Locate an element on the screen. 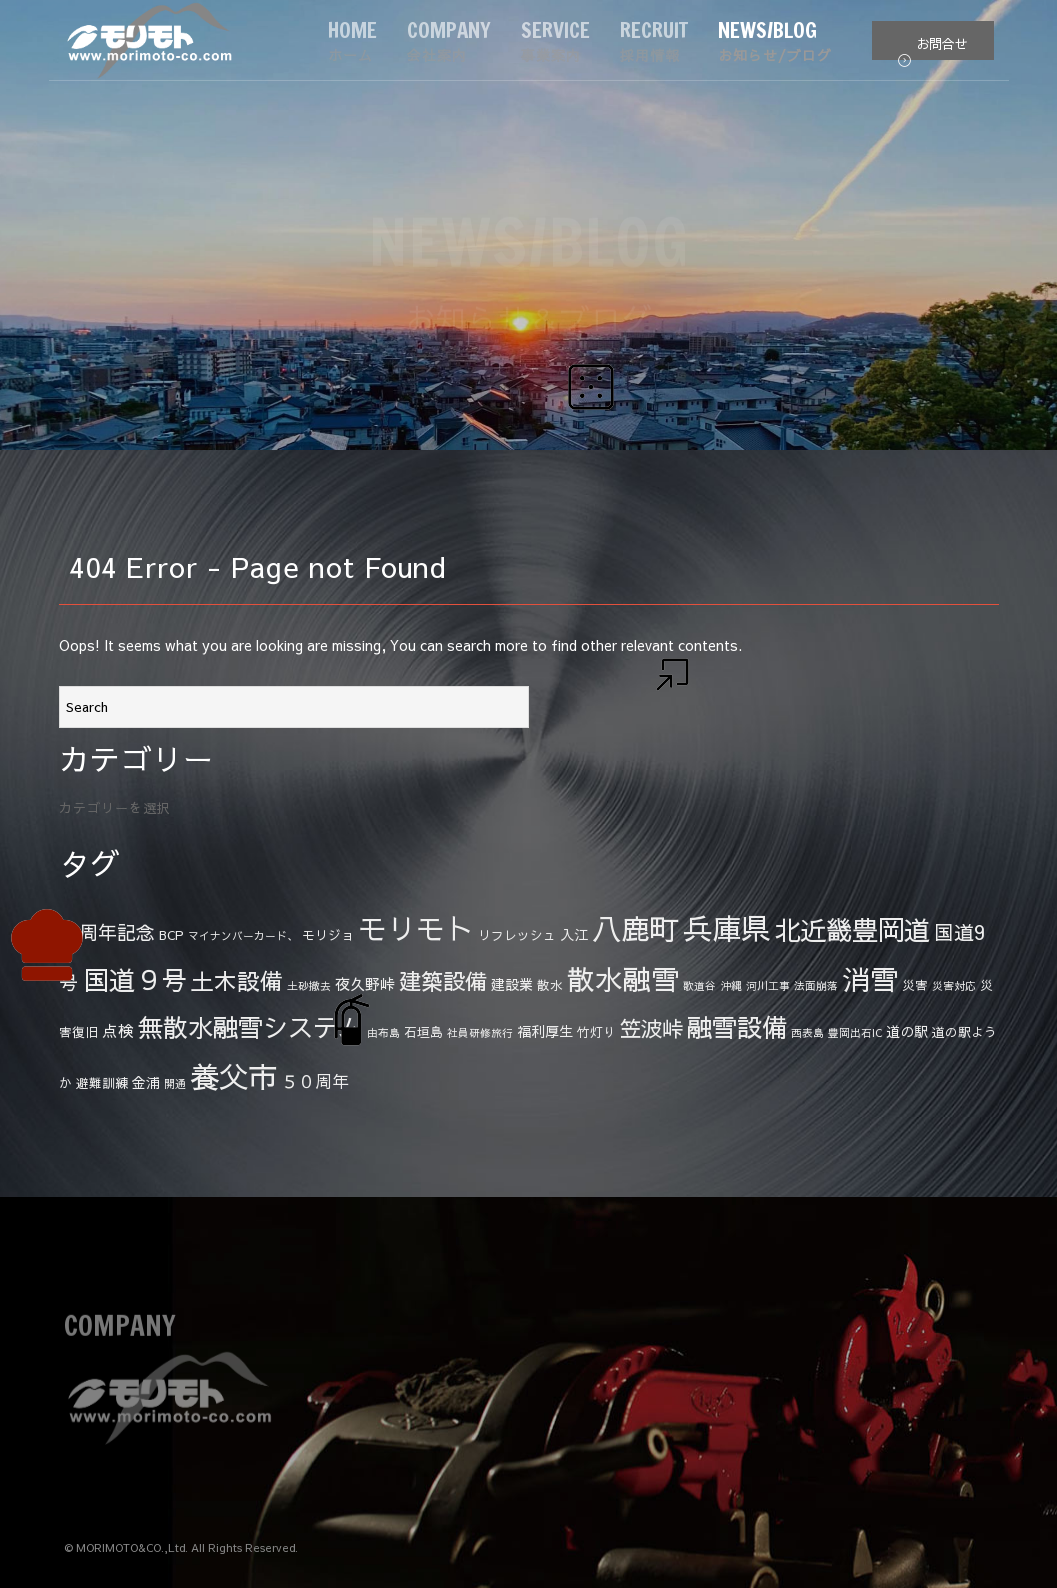  browse recipes or cooking content is located at coordinates (47, 945).